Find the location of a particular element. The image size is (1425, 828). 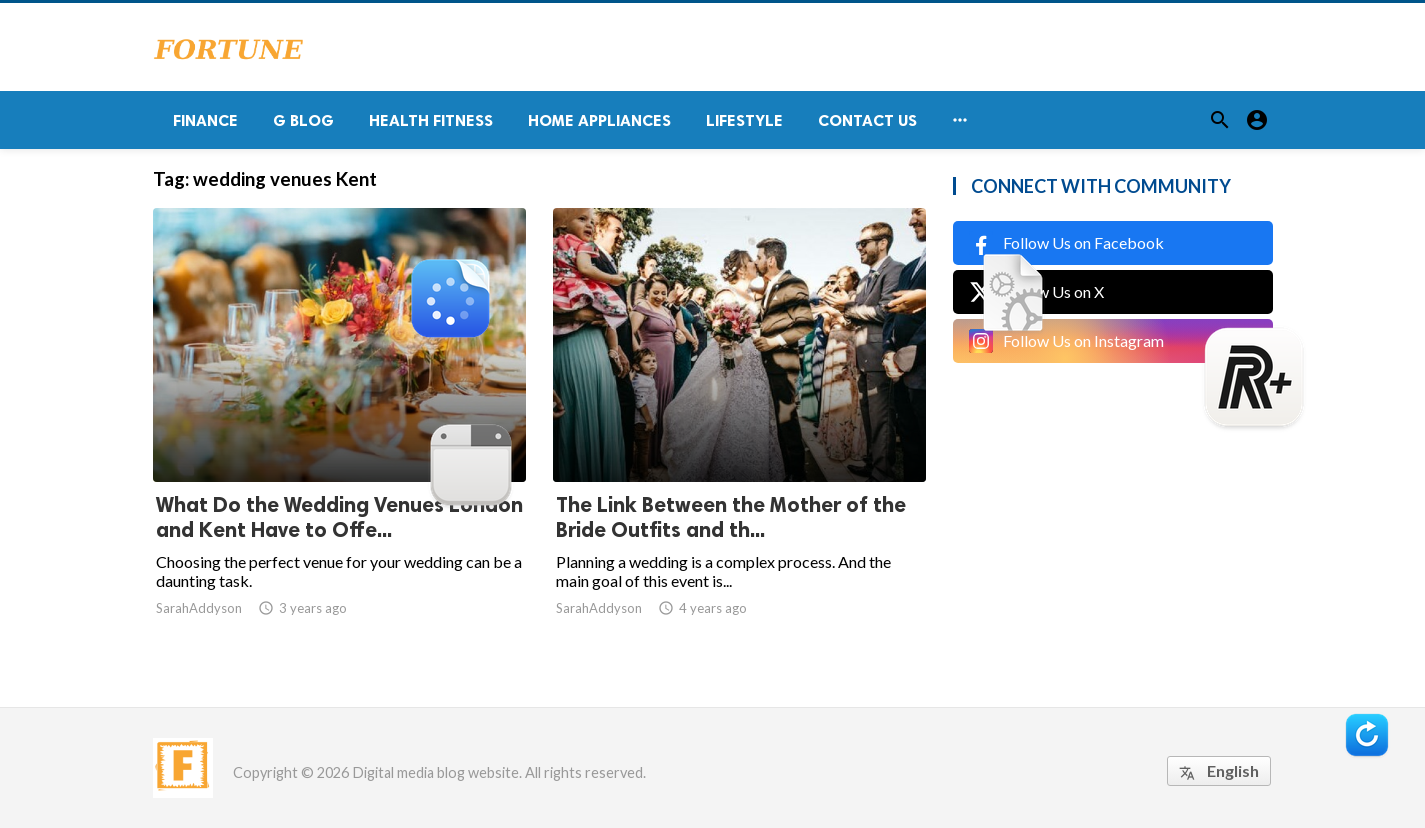

open RetroPlus retro gaming app is located at coordinates (1254, 377).